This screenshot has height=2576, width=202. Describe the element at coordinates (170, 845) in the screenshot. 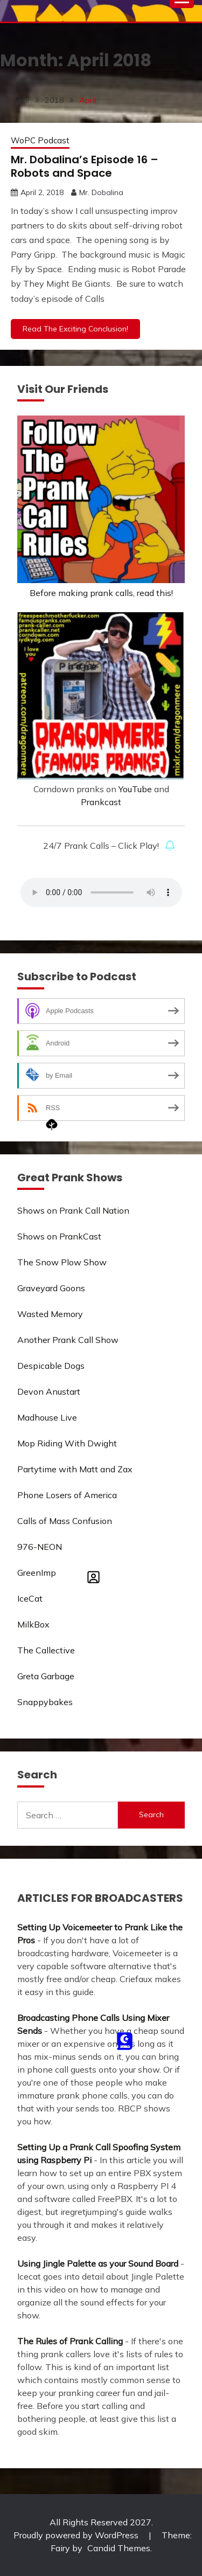

I see `view notifications` at that location.